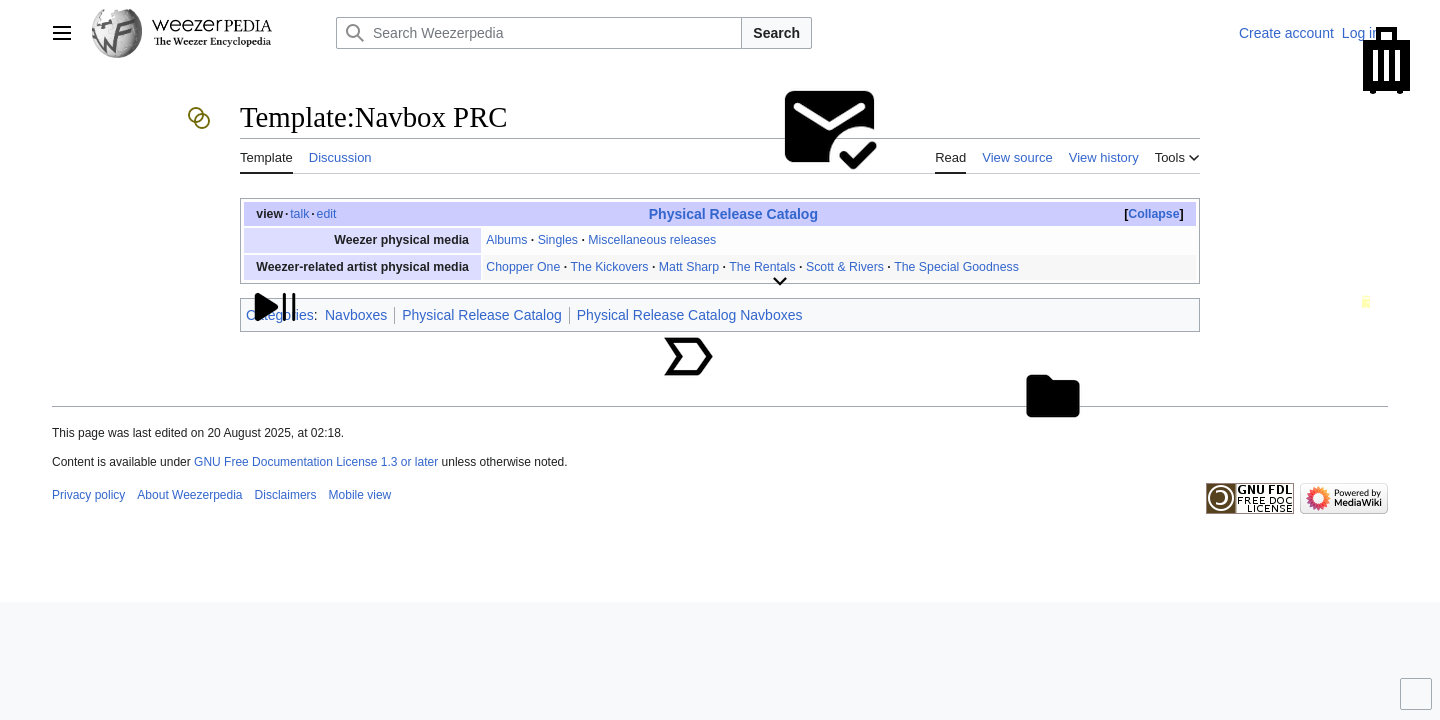 The width and height of the screenshot is (1440, 720). I want to click on blend or merge layers together, so click(199, 118).